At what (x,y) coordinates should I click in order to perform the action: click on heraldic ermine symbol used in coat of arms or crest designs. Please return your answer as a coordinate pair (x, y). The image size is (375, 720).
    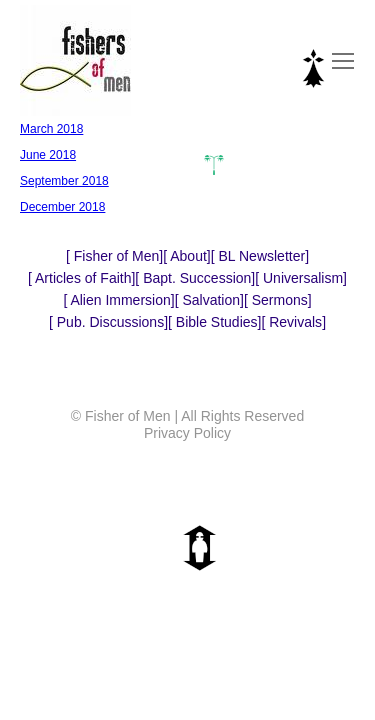
    Looking at the image, I should click on (313, 68).